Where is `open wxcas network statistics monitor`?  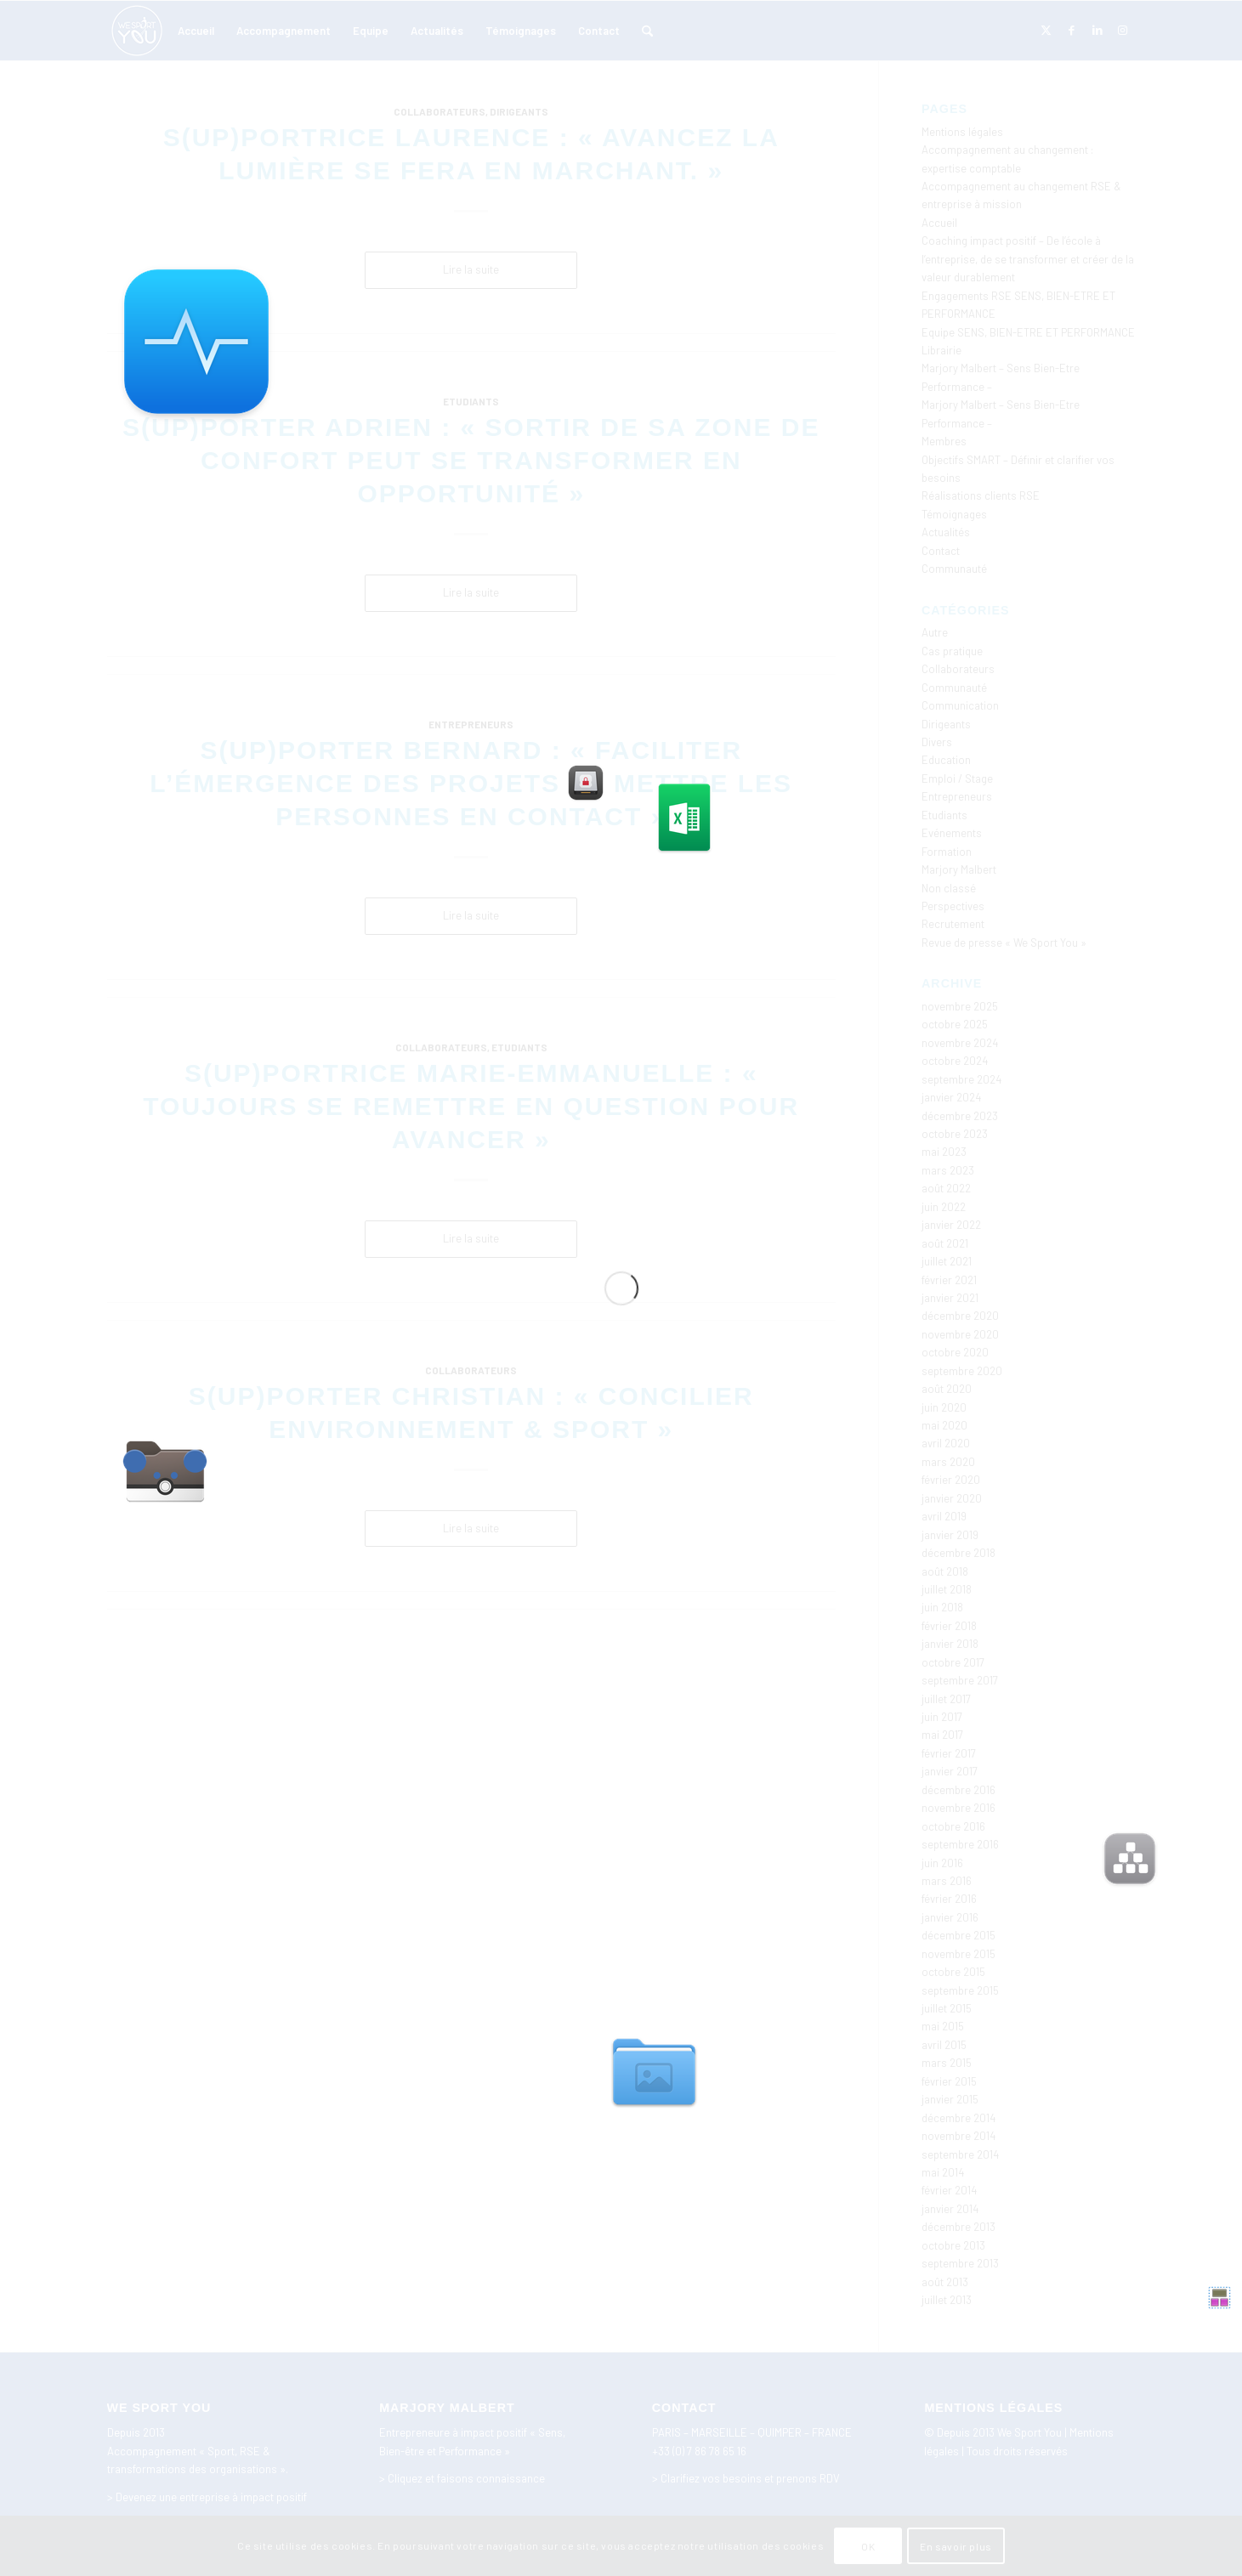 open wxcas network statistics monitor is located at coordinates (196, 342).